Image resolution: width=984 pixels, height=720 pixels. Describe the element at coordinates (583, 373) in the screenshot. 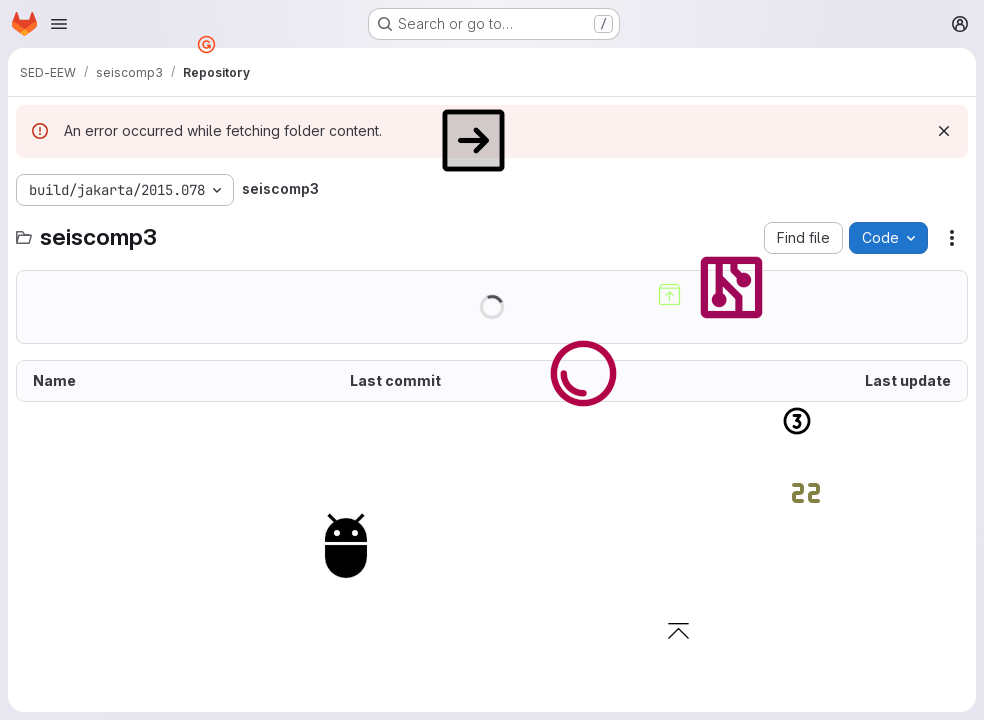

I see `apply inner shadow effect to bottom-left corner` at that location.